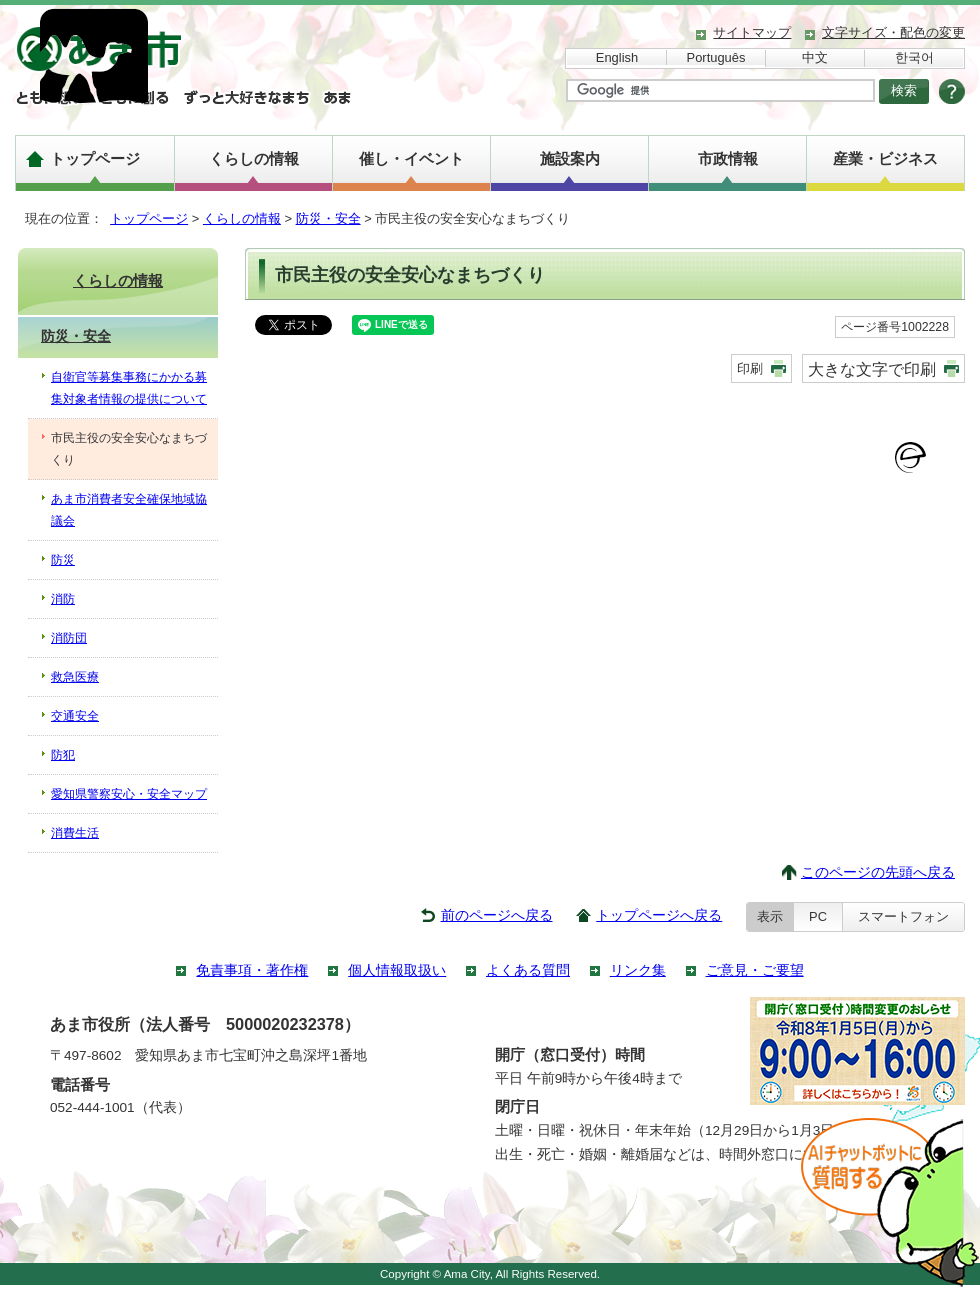  What do you see at coordinates (94, 56) in the screenshot?
I see `OCaml programming language logo` at bounding box center [94, 56].